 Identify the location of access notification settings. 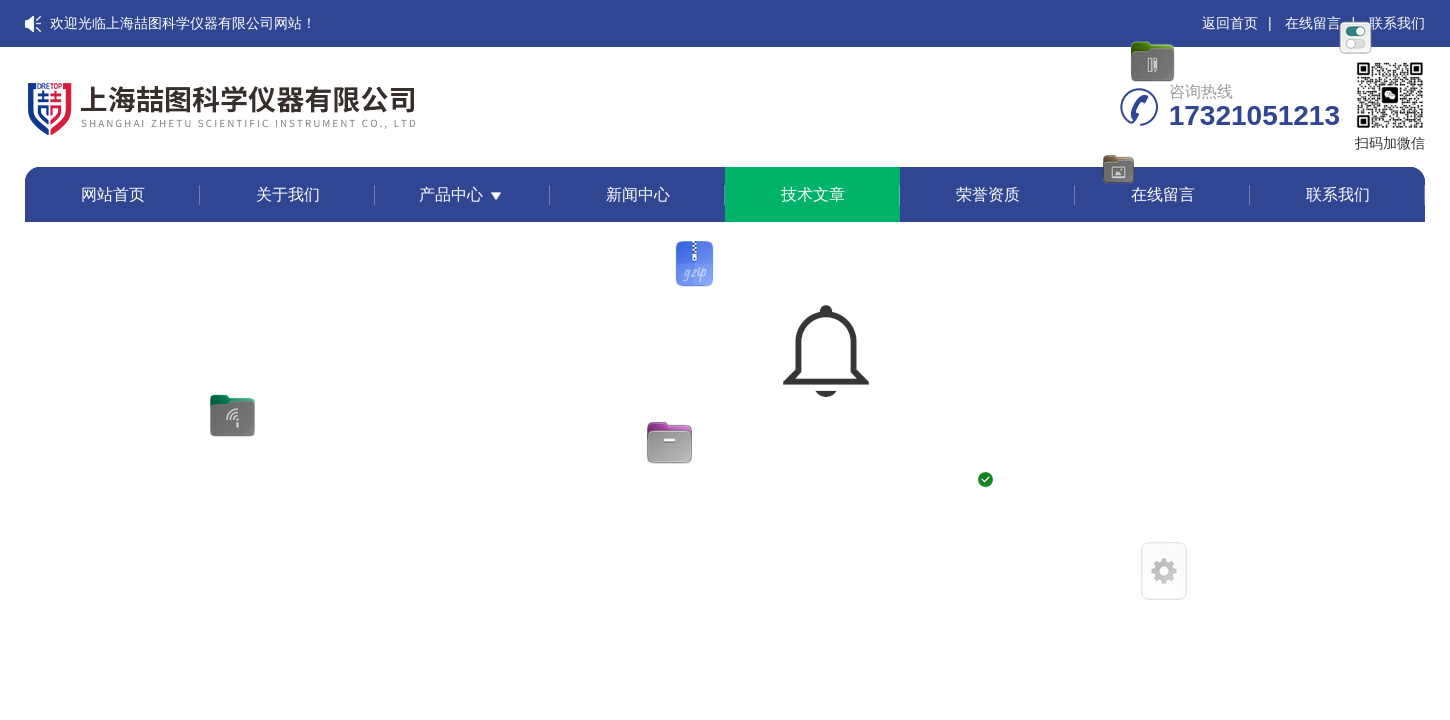
(826, 348).